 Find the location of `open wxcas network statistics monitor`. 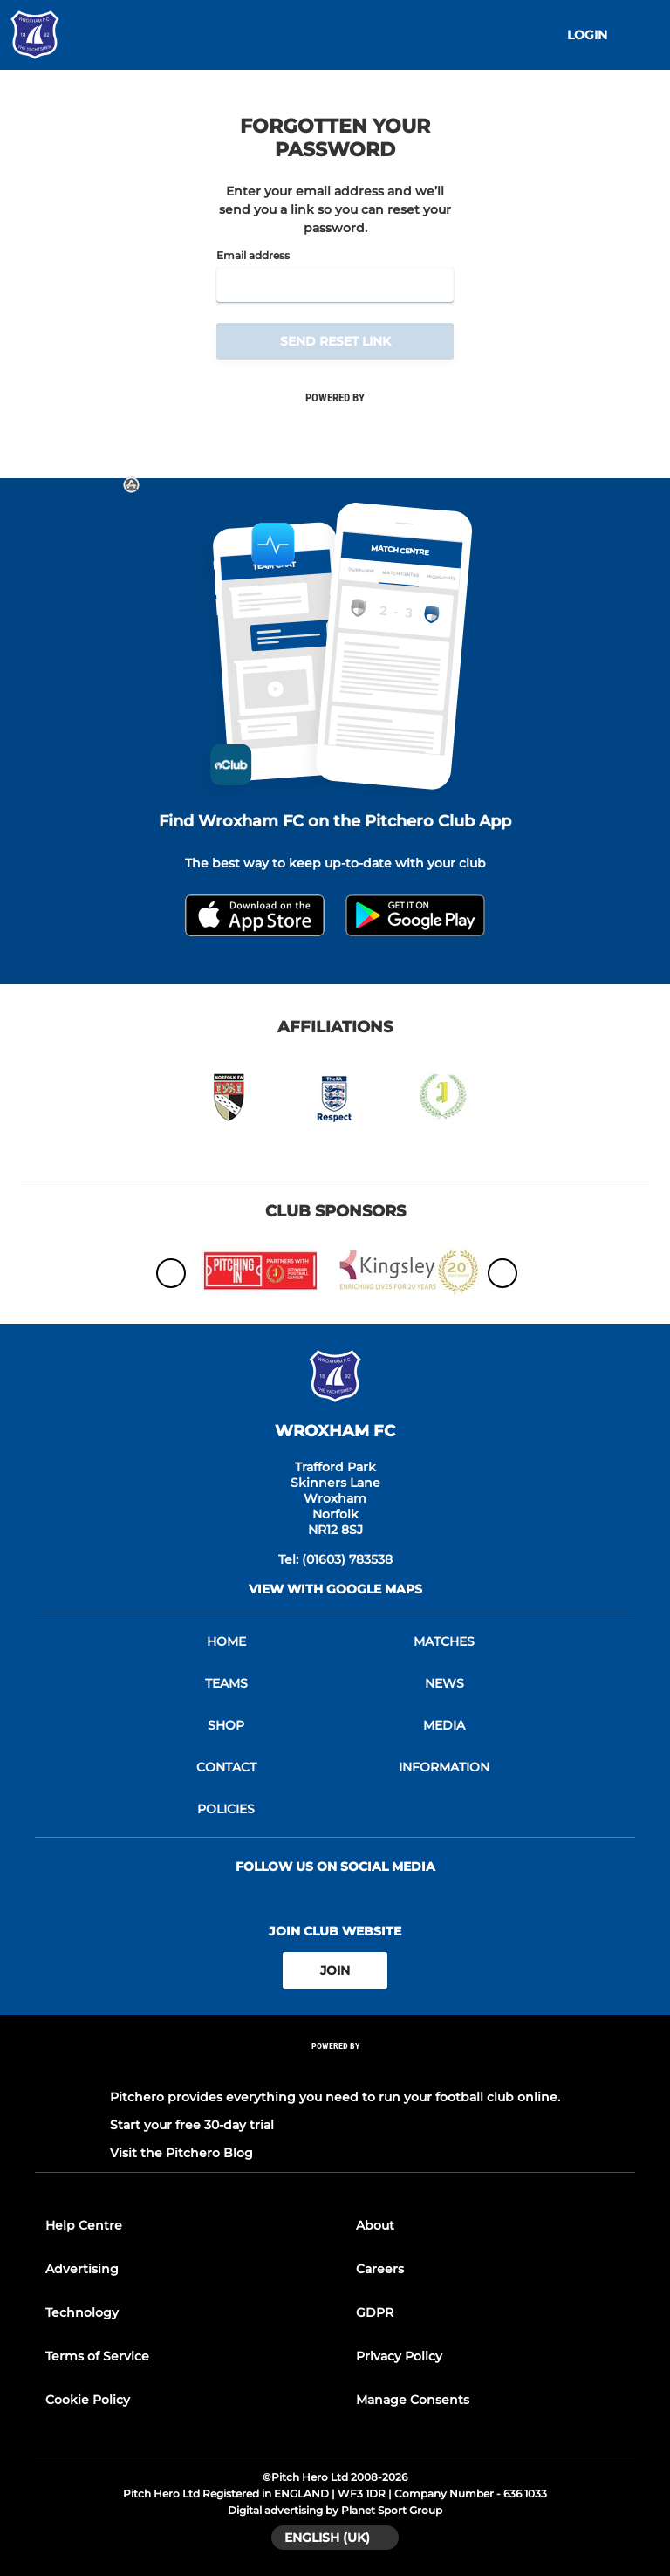

open wxcas network statistics monitor is located at coordinates (273, 545).